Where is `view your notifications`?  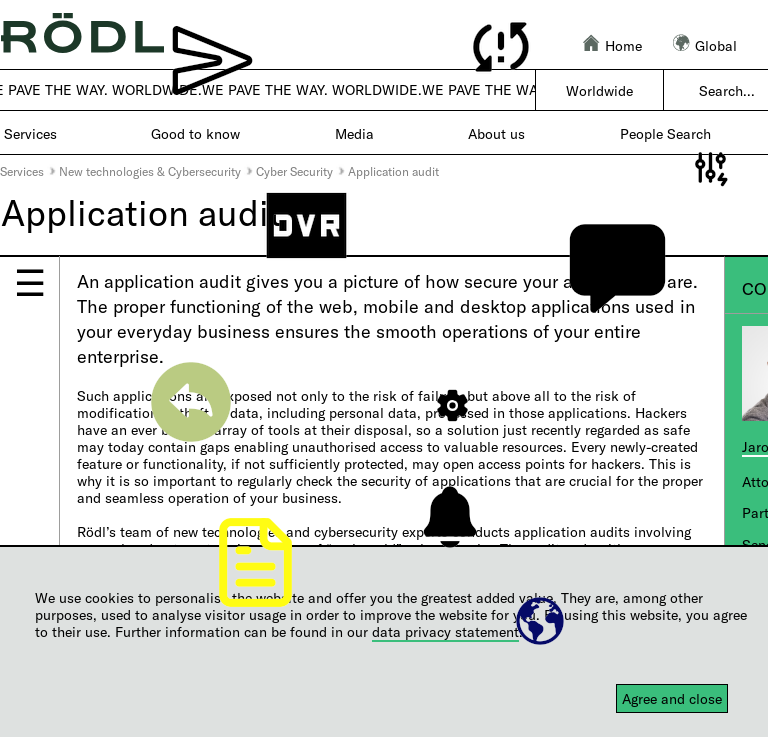
view your notifications is located at coordinates (450, 517).